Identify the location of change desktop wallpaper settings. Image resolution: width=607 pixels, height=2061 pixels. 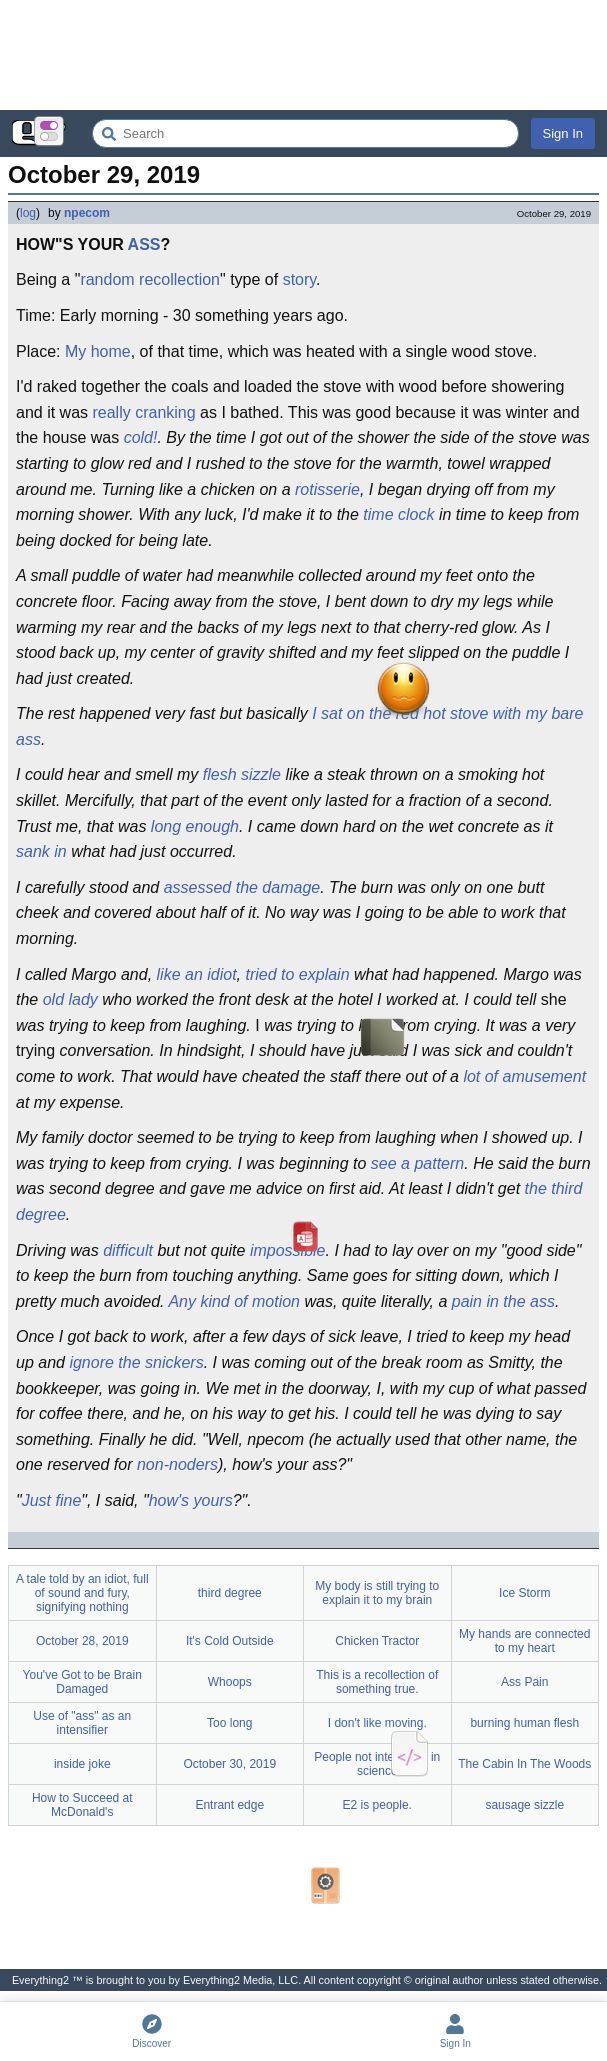
(382, 1035).